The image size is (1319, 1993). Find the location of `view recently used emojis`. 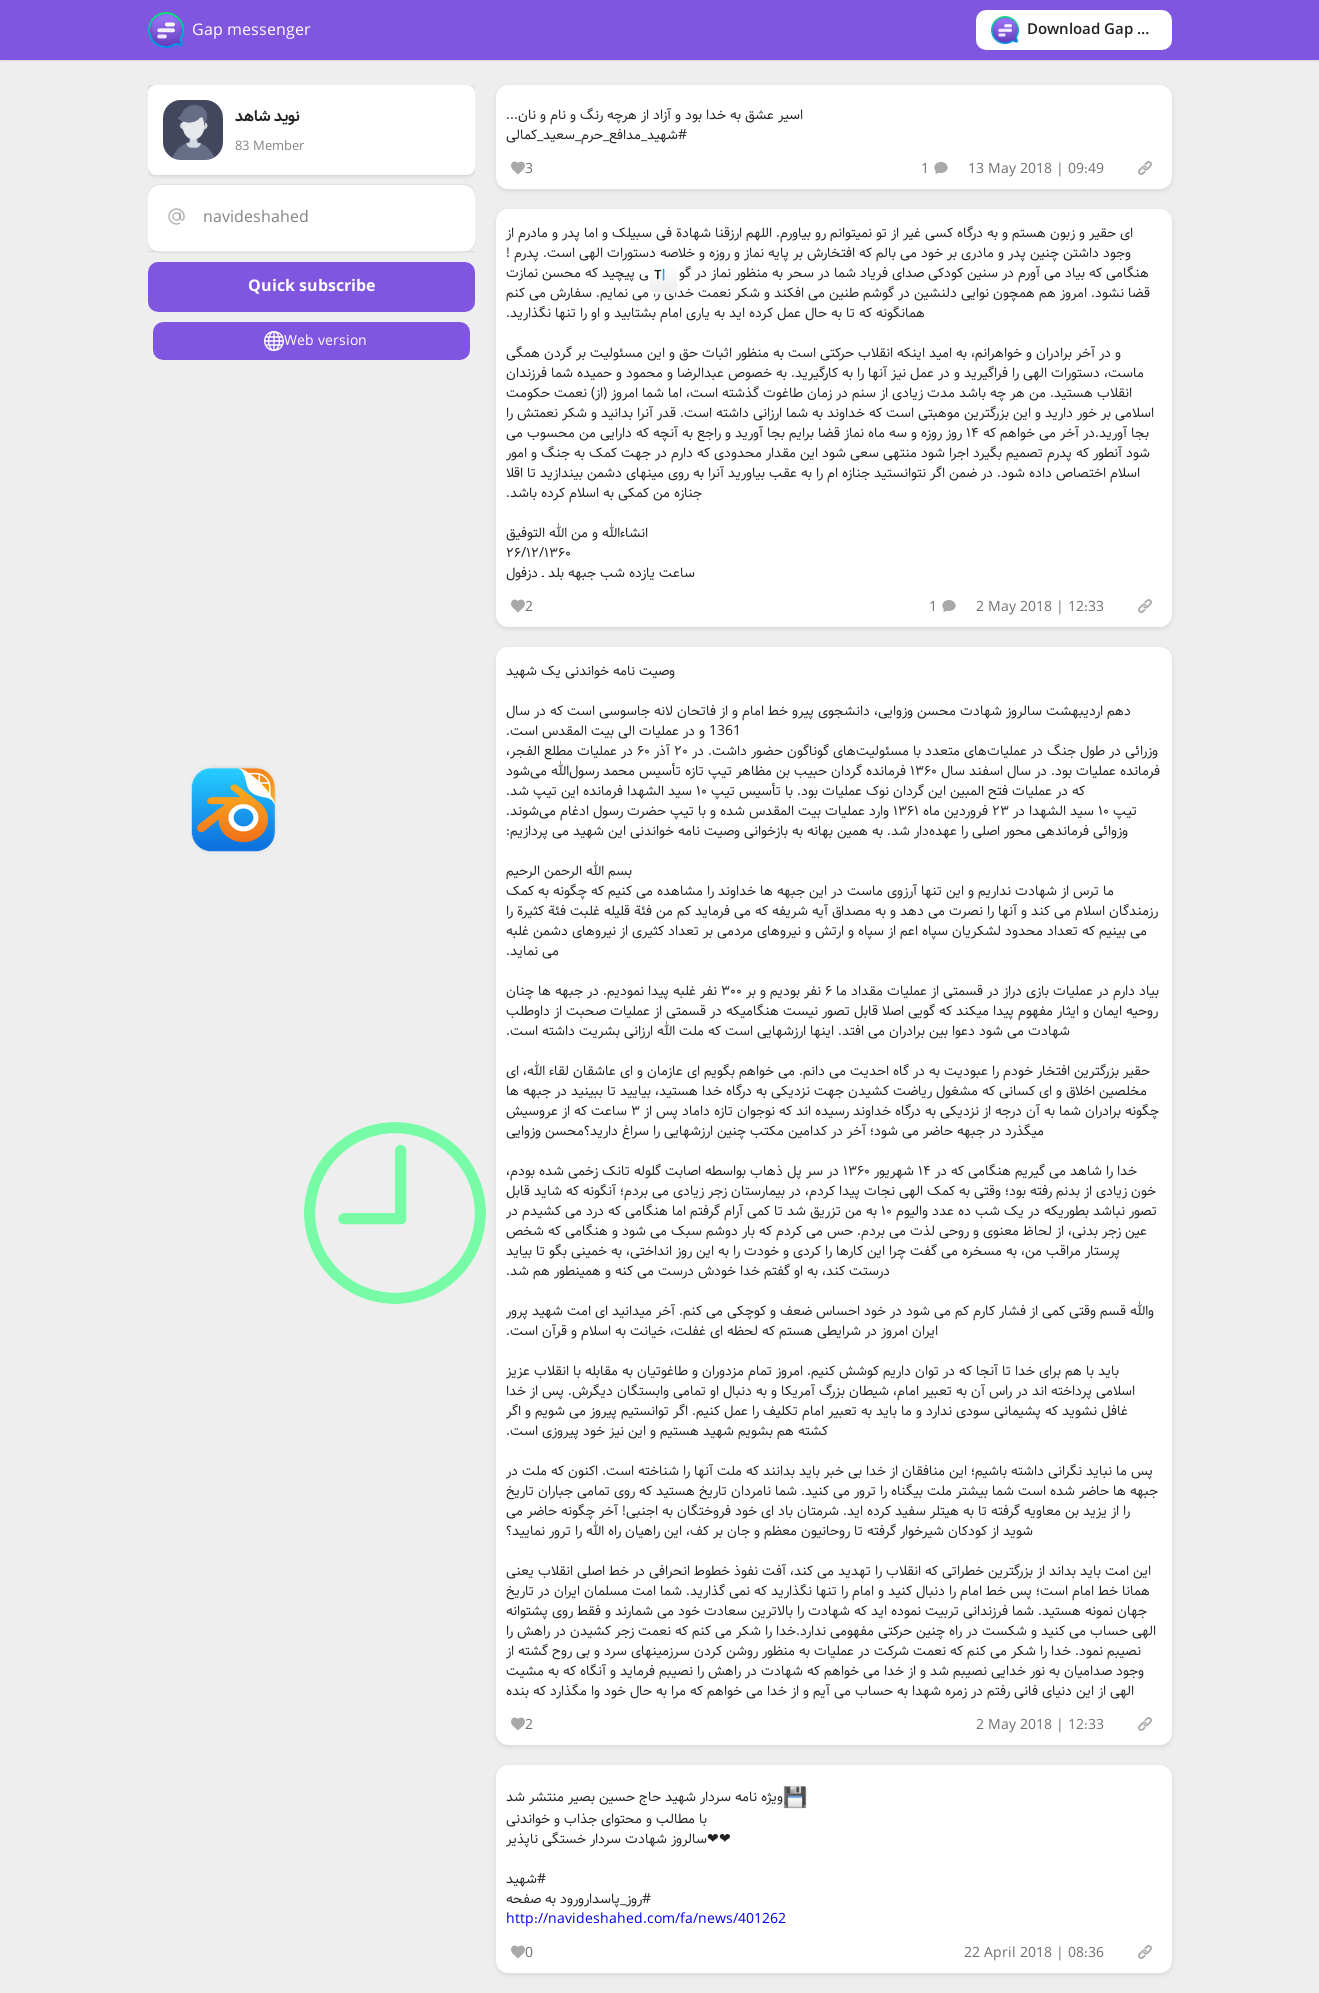

view recently used emojis is located at coordinates (395, 1213).